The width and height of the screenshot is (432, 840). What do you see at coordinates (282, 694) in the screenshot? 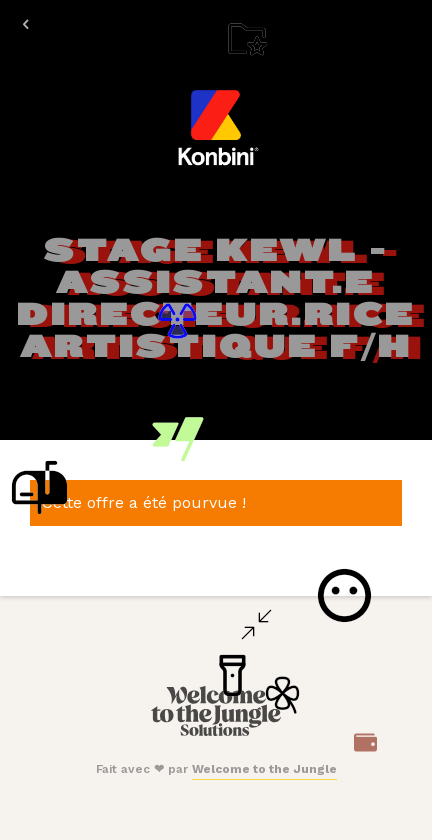
I see `indicates a lucky or bonus reward` at bounding box center [282, 694].